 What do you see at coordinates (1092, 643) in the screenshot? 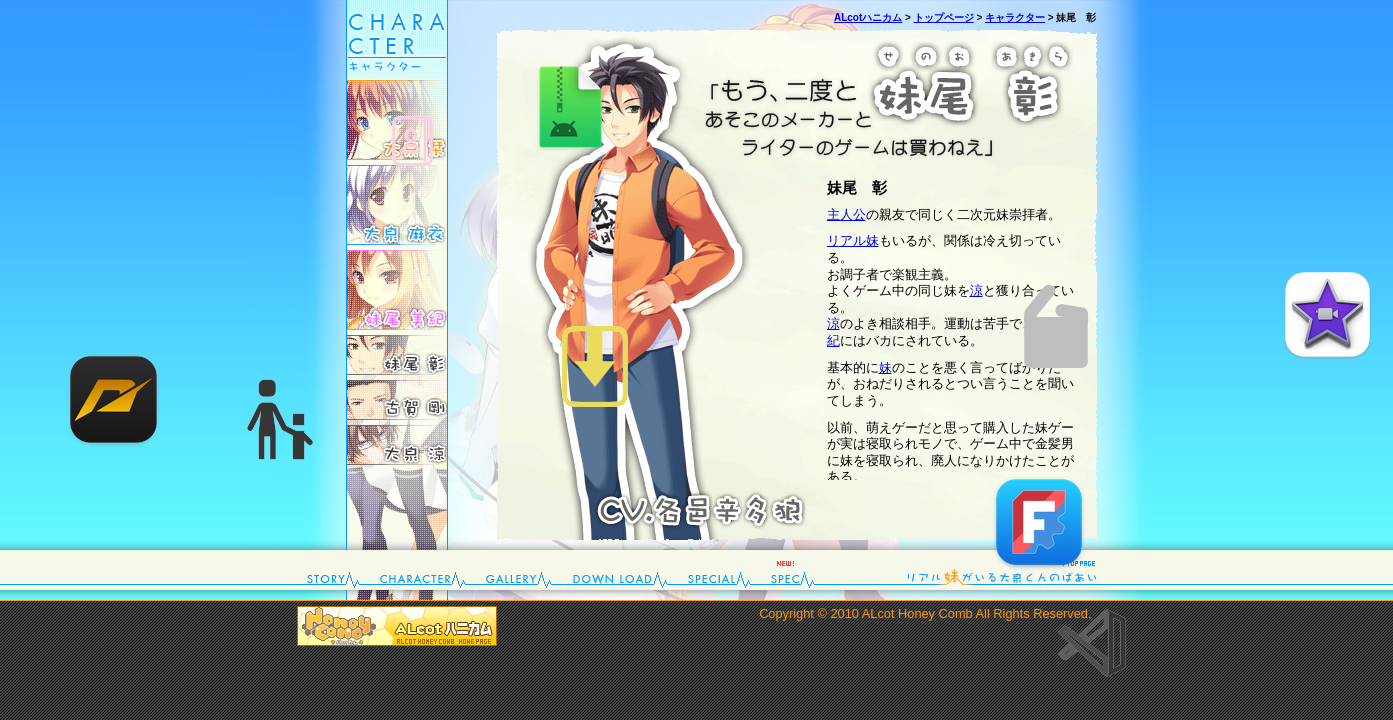
I see `open visual studio code` at bounding box center [1092, 643].